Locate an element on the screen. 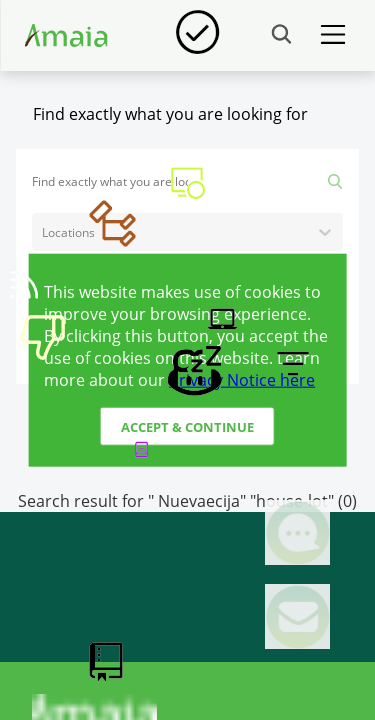 The width and height of the screenshot is (375, 720). access repository or project files is located at coordinates (106, 659).